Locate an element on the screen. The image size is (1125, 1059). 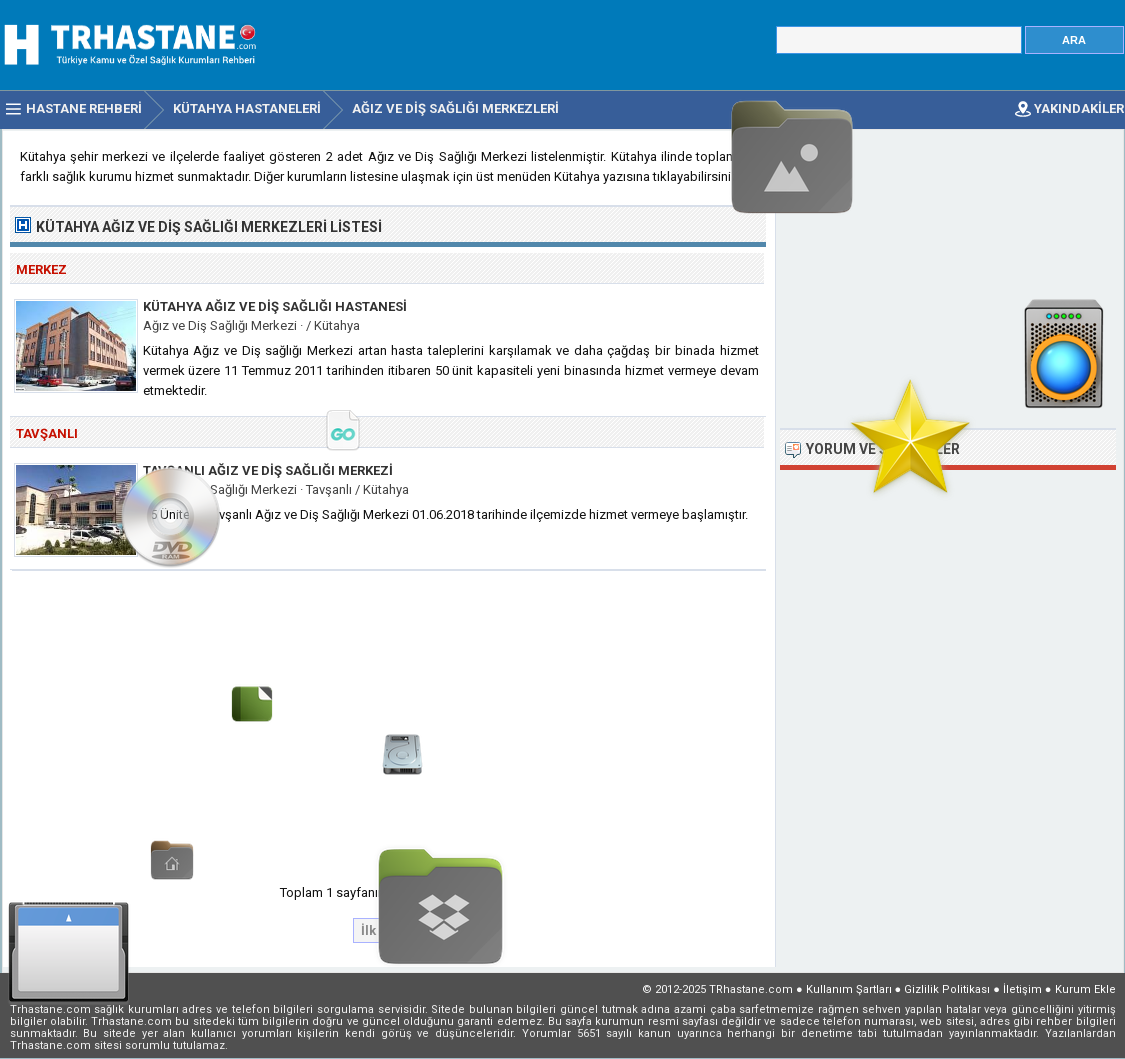
compactflash memory card storage device is located at coordinates (68, 950).